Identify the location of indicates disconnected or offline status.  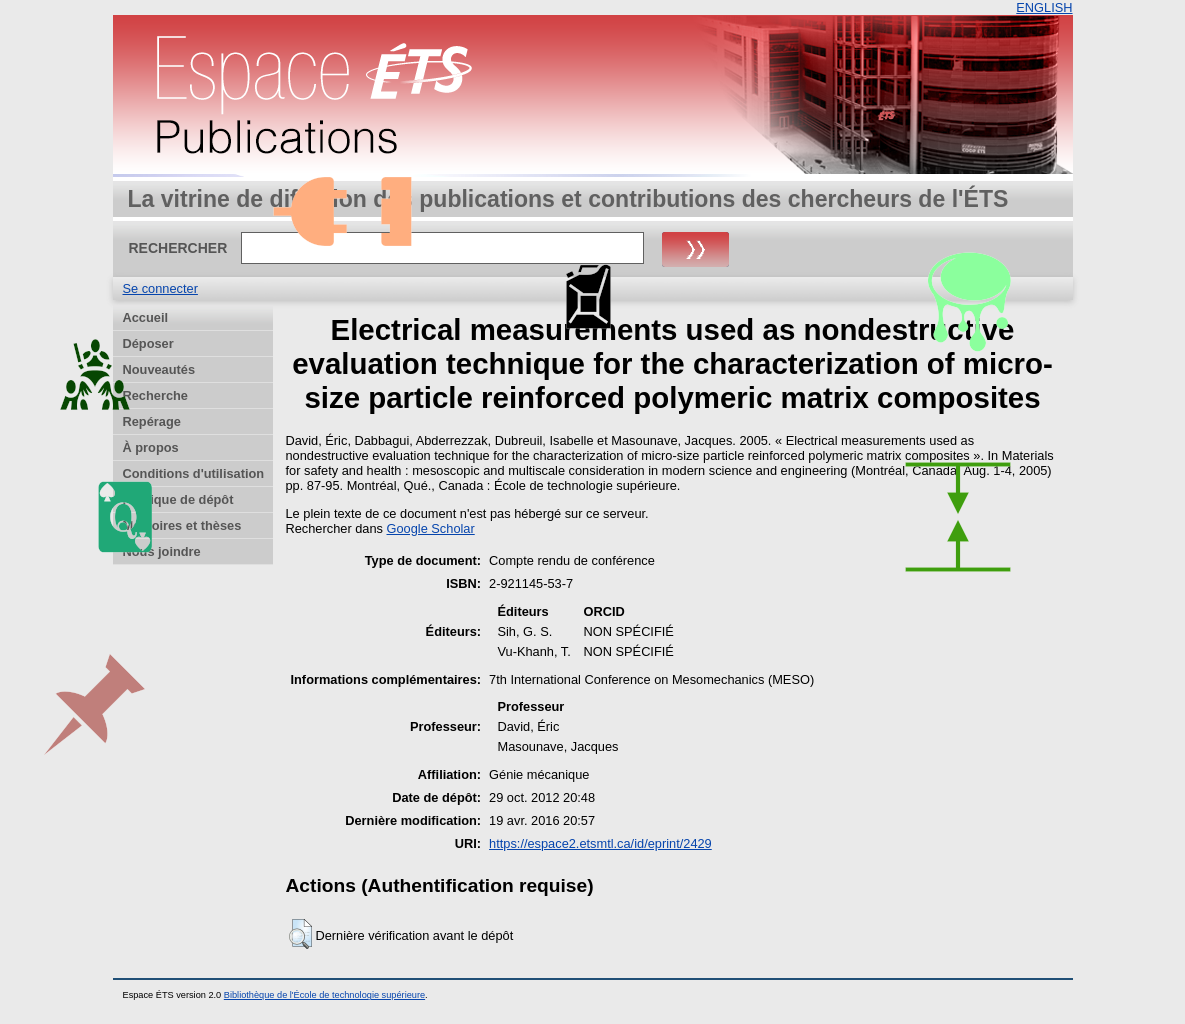
(342, 211).